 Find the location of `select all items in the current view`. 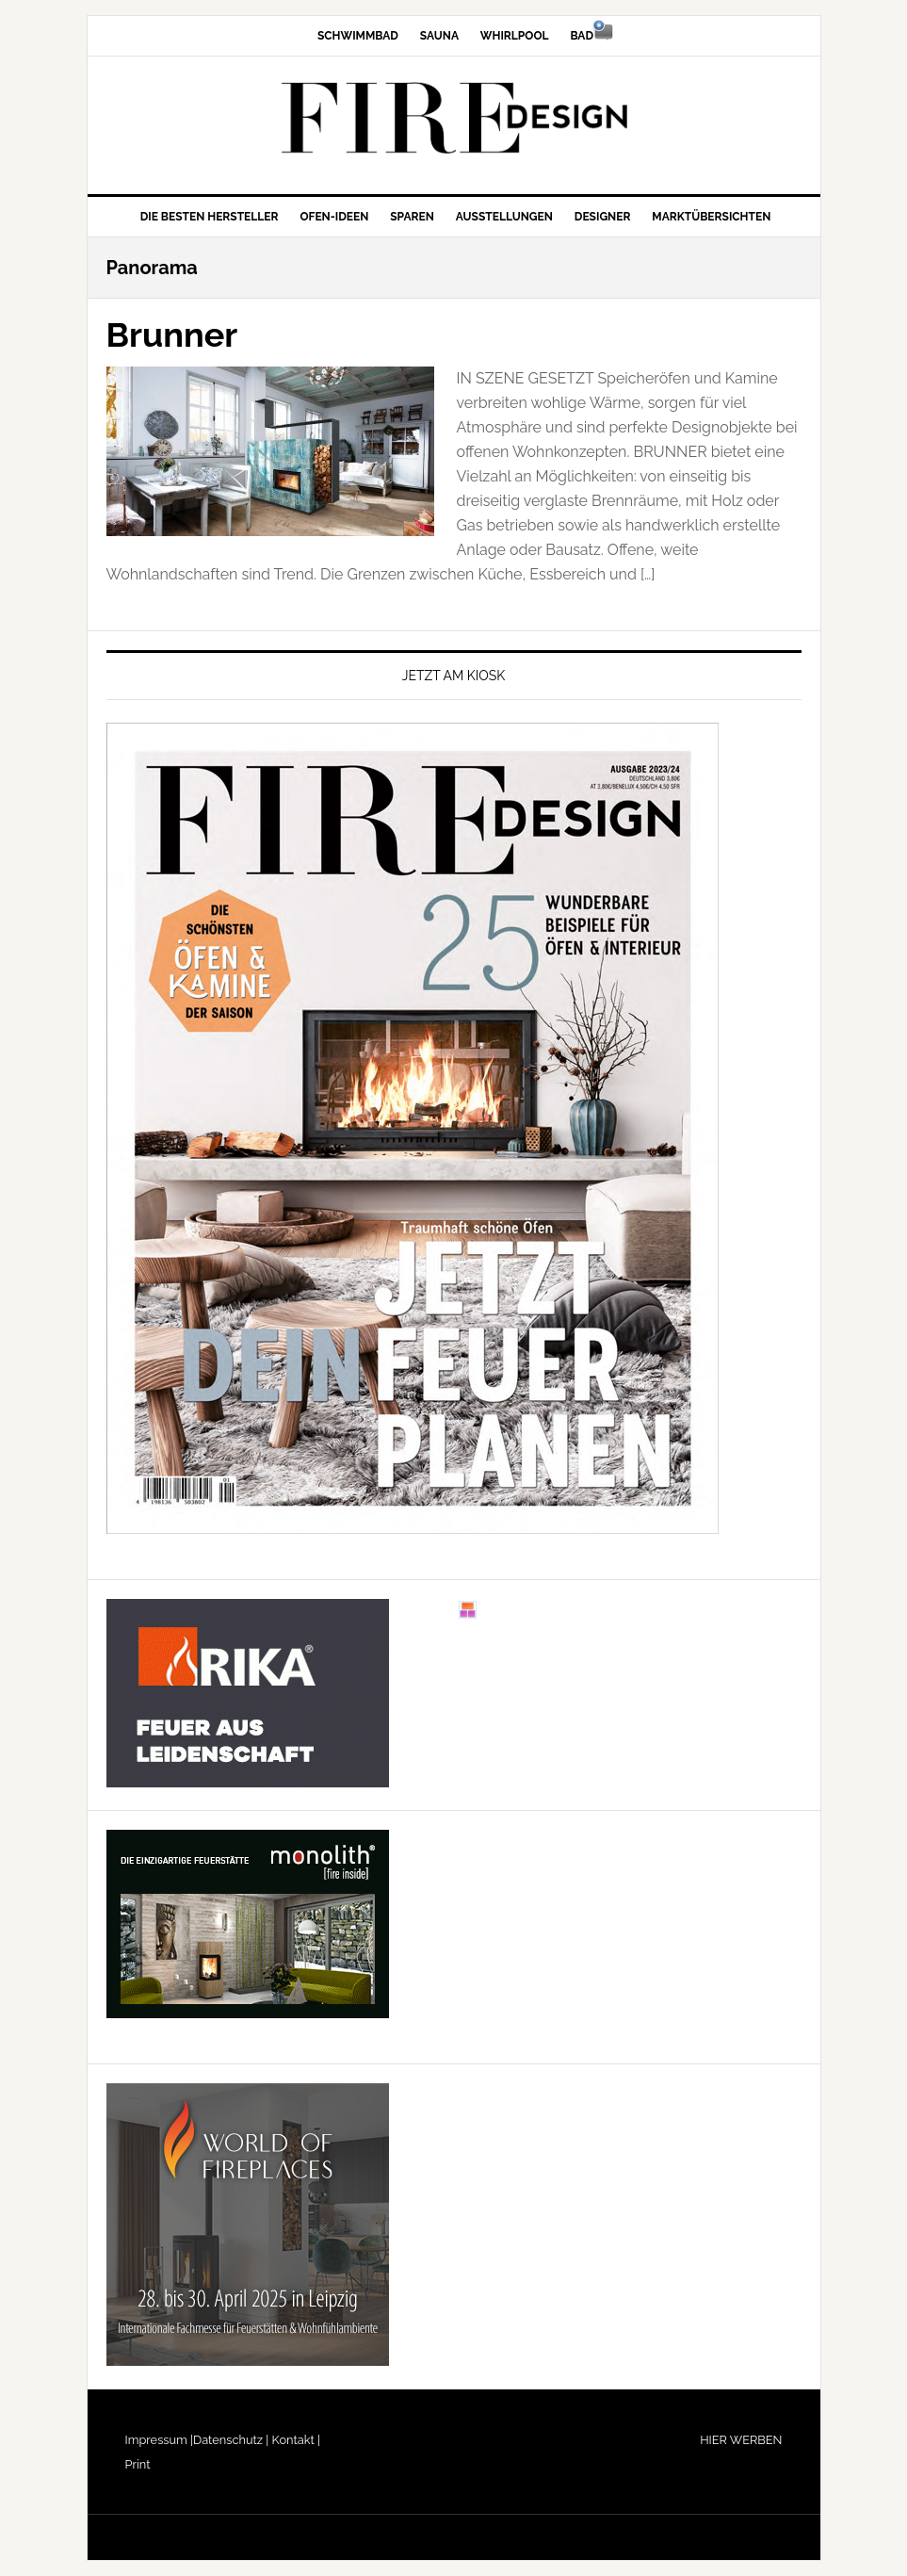

select all items in the current view is located at coordinates (467, 1609).